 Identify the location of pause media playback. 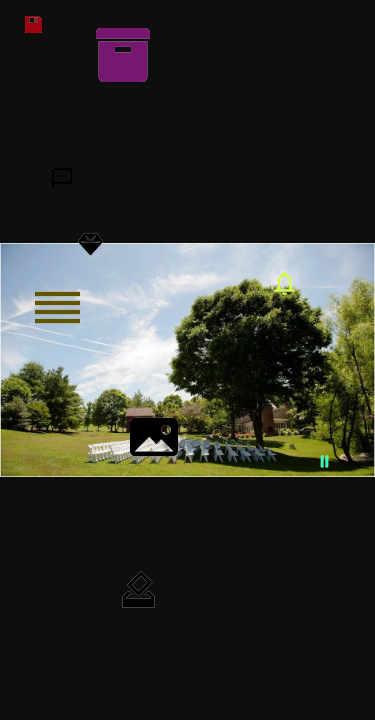
(324, 461).